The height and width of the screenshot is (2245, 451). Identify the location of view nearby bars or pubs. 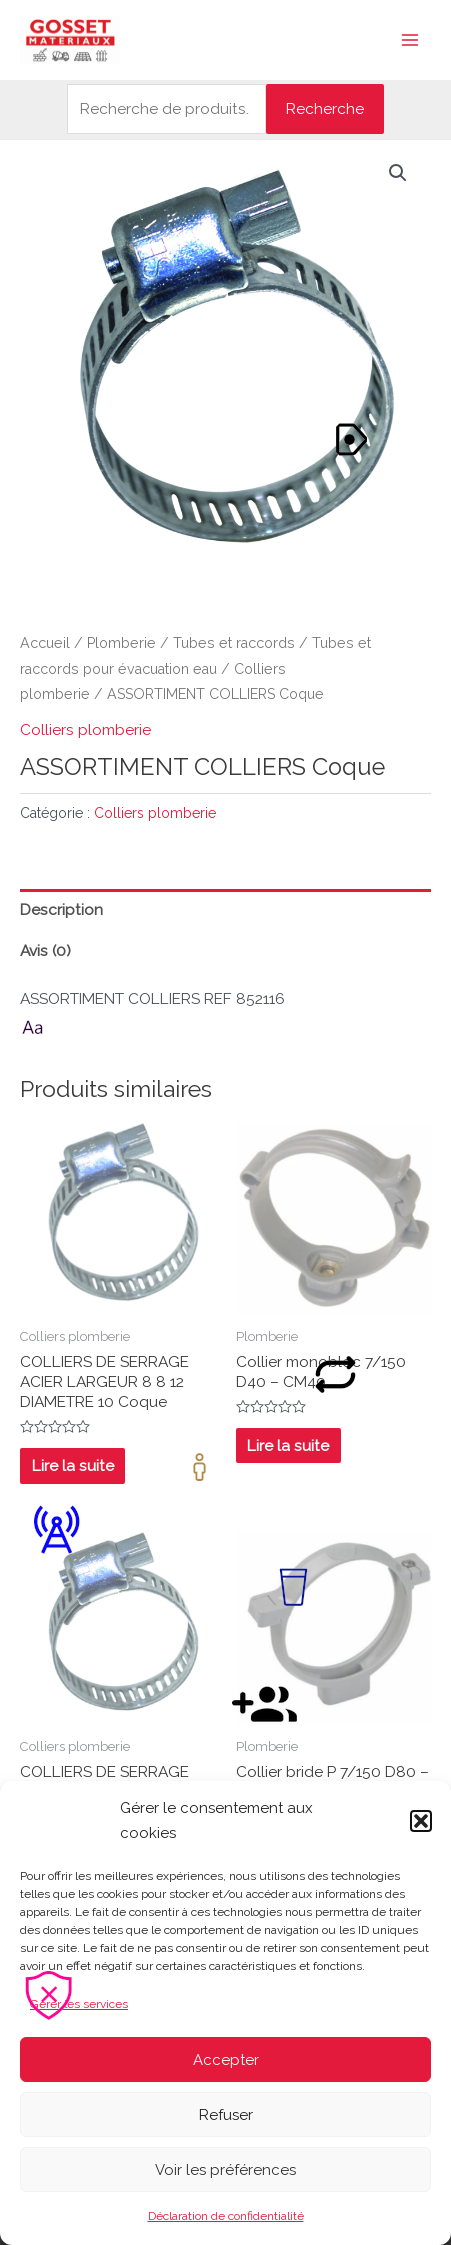
(293, 1586).